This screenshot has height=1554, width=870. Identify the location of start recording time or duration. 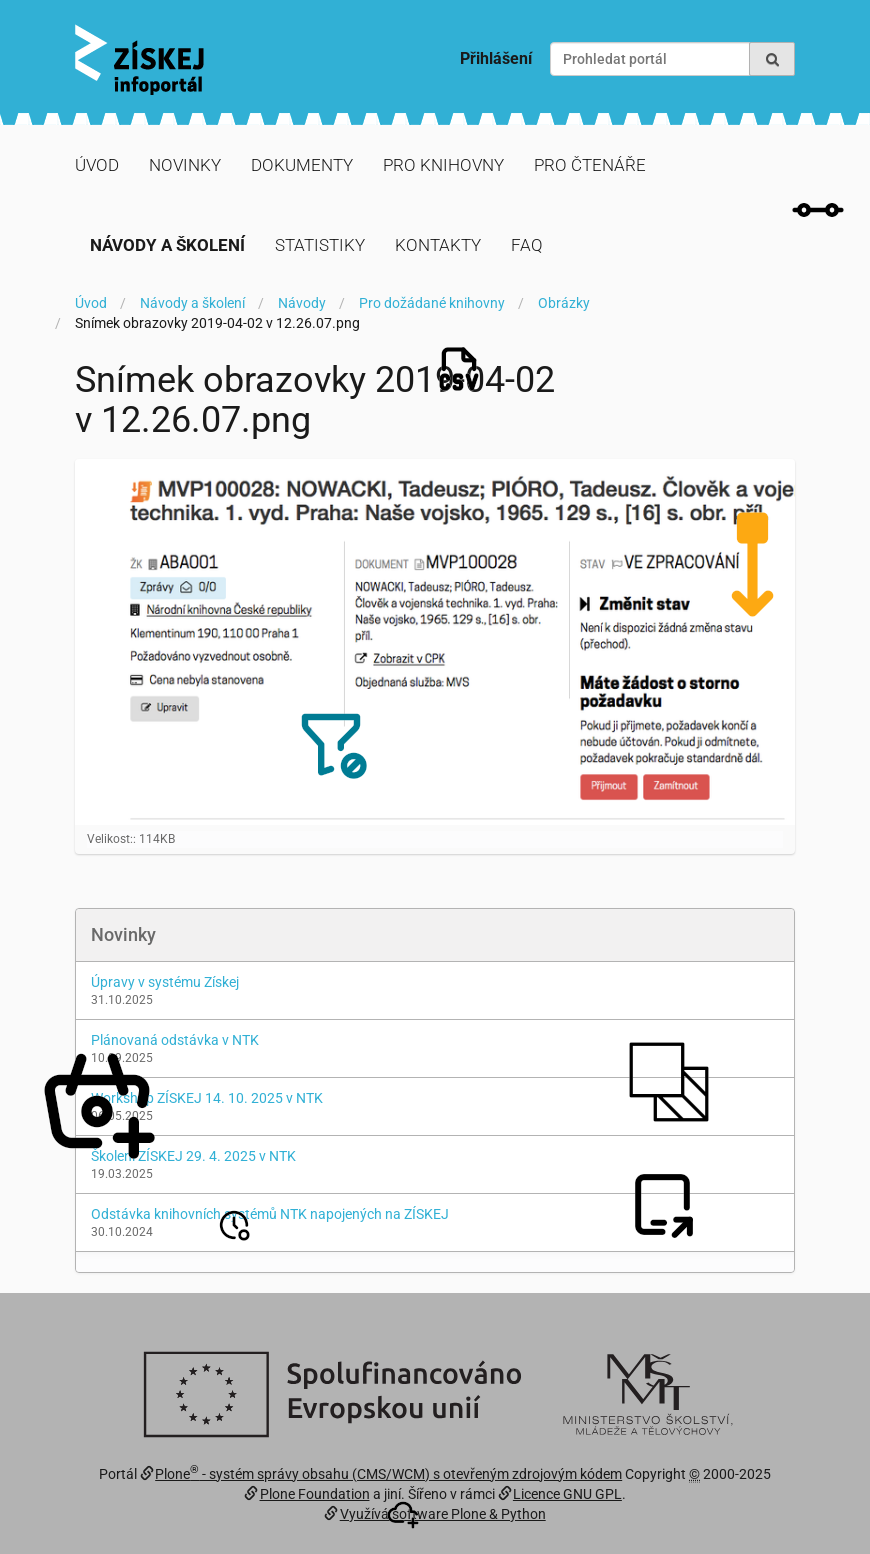
(234, 1225).